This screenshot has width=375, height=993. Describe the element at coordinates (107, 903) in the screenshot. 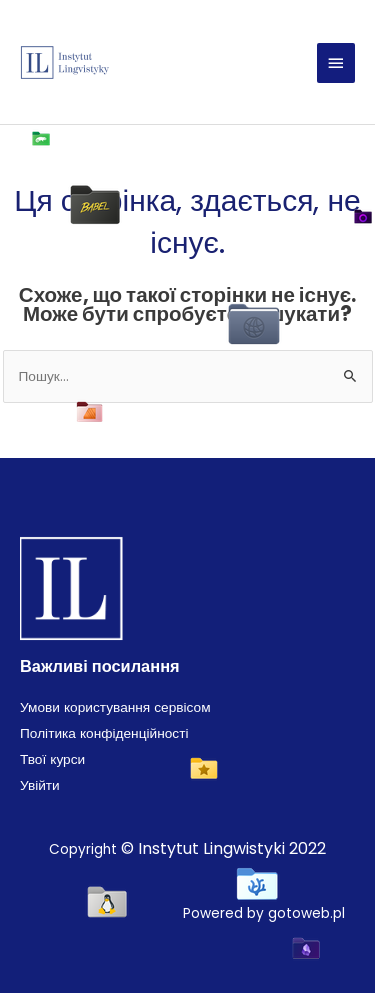

I see `open linux files folder` at that location.